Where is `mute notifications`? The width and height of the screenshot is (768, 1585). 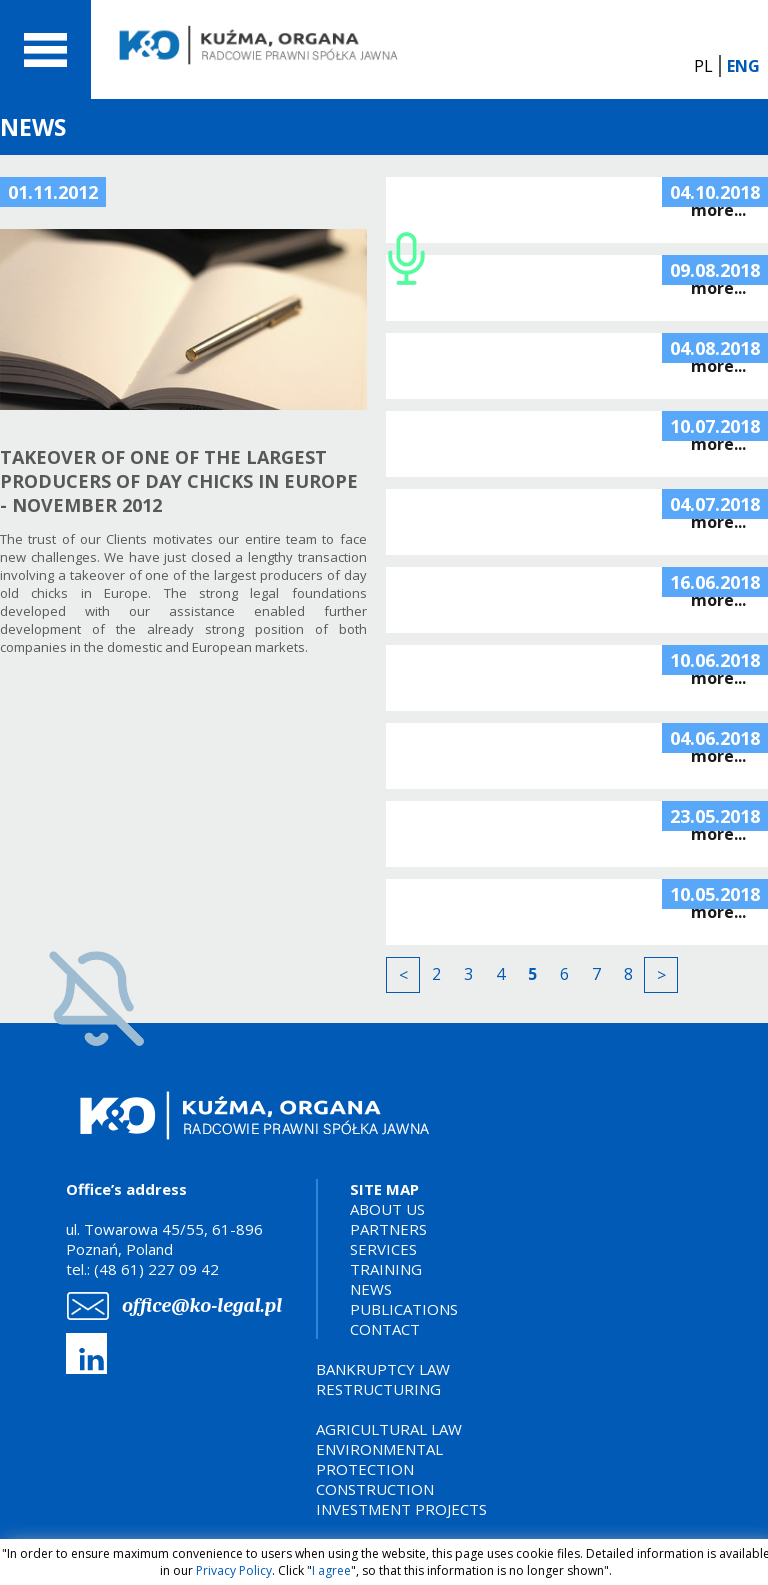
mute notifications is located at coordinates (96, 998).